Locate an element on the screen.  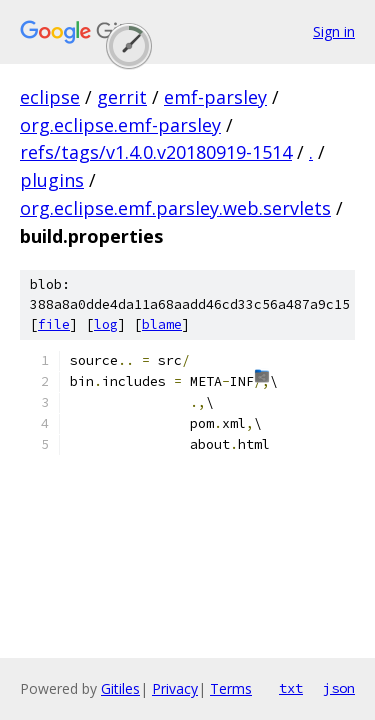
open your public shared folder is located at coordinates (262, 376).